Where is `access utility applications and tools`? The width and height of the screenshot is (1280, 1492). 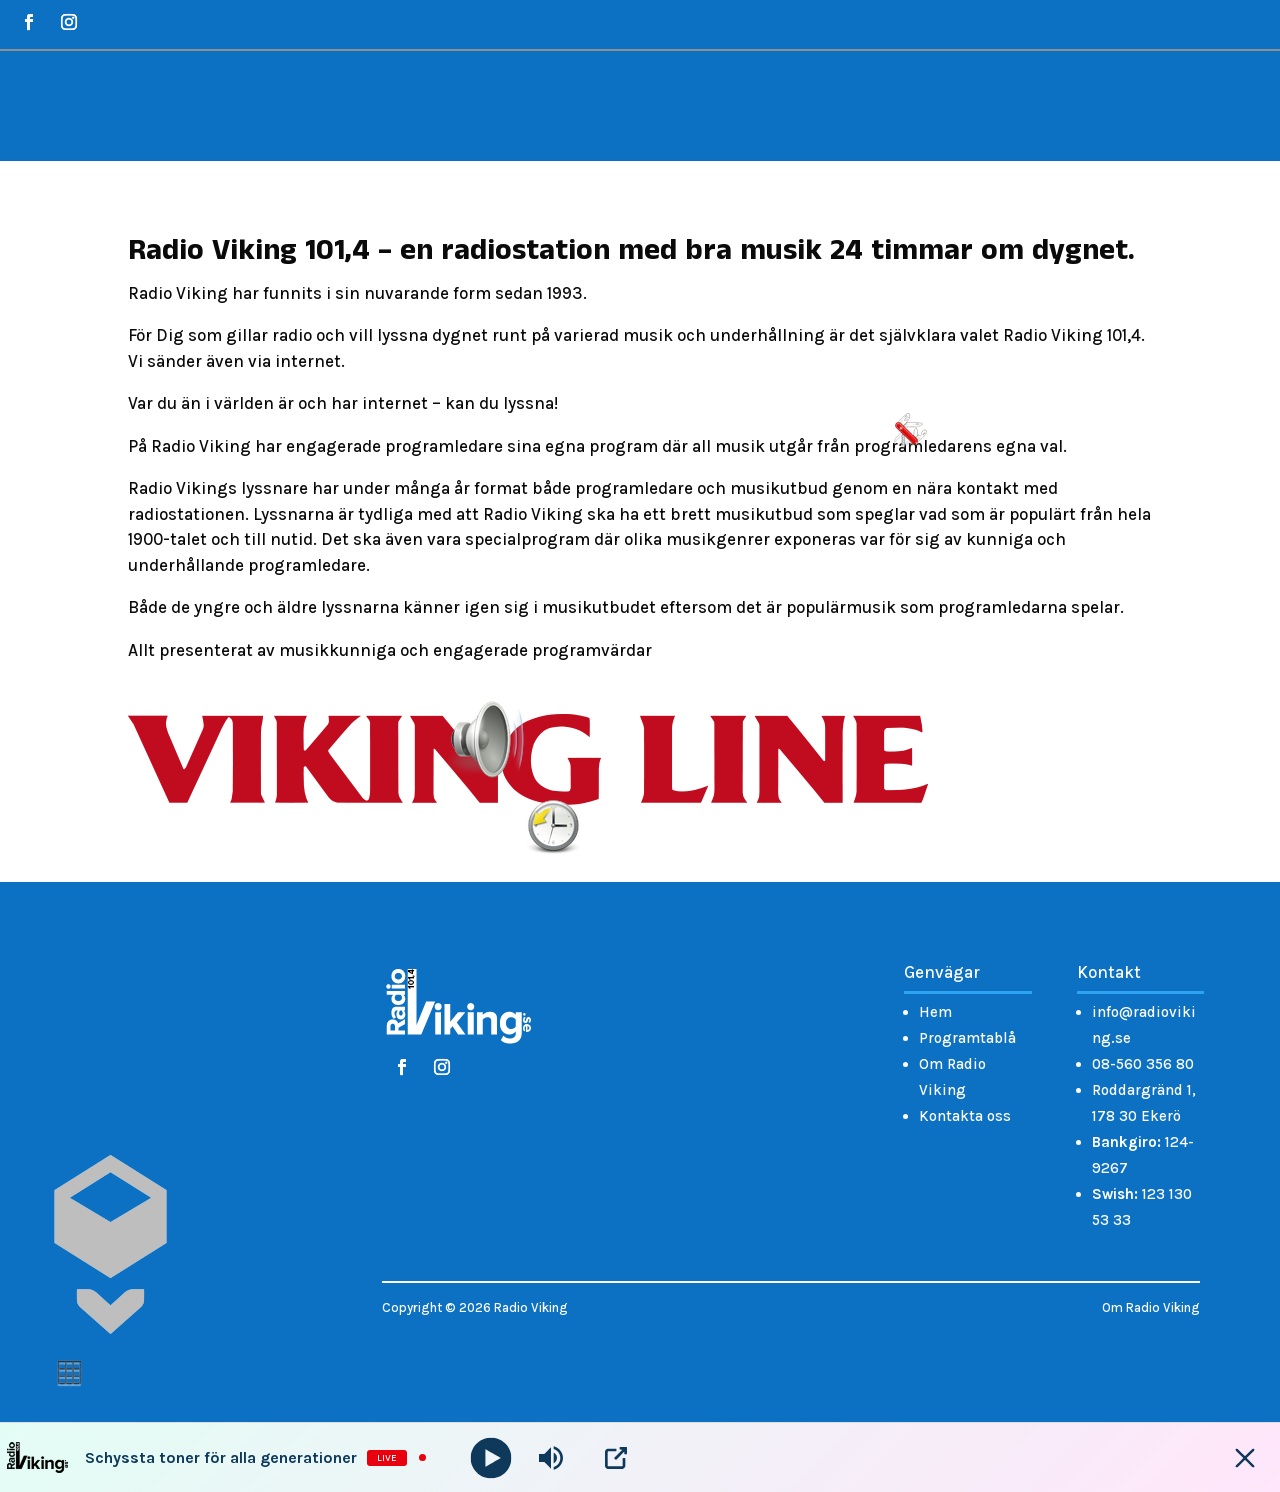 access utility applications and tools is located at coordinates (910, 430).